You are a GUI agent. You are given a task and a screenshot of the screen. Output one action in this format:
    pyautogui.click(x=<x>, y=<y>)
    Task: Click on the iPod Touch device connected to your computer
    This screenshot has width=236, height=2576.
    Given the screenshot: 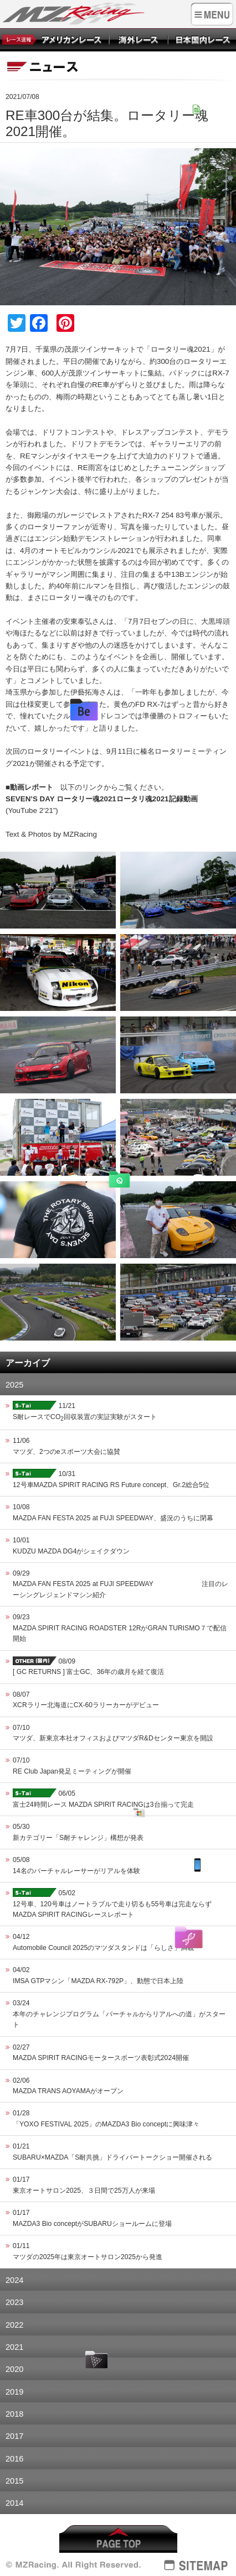 What is the action you would take?
    pyautogui.click(x=197, y=1865)
    